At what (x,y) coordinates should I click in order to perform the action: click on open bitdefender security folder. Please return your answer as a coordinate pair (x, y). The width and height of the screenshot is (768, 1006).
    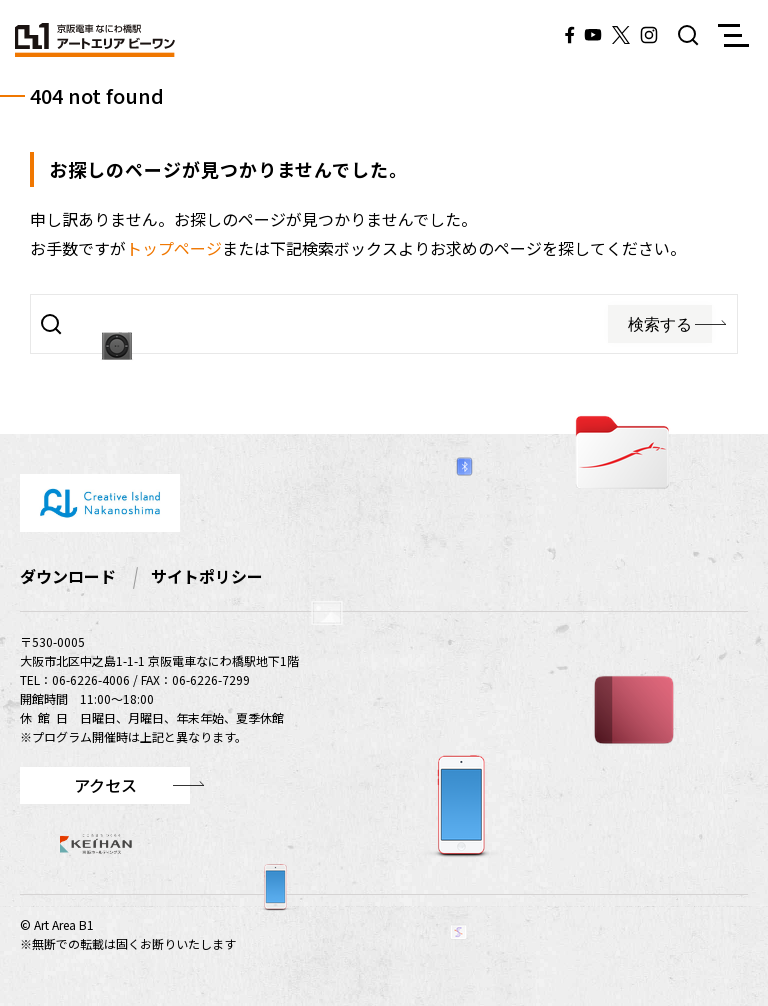
    Looking at the image, I should click on (622, 455).